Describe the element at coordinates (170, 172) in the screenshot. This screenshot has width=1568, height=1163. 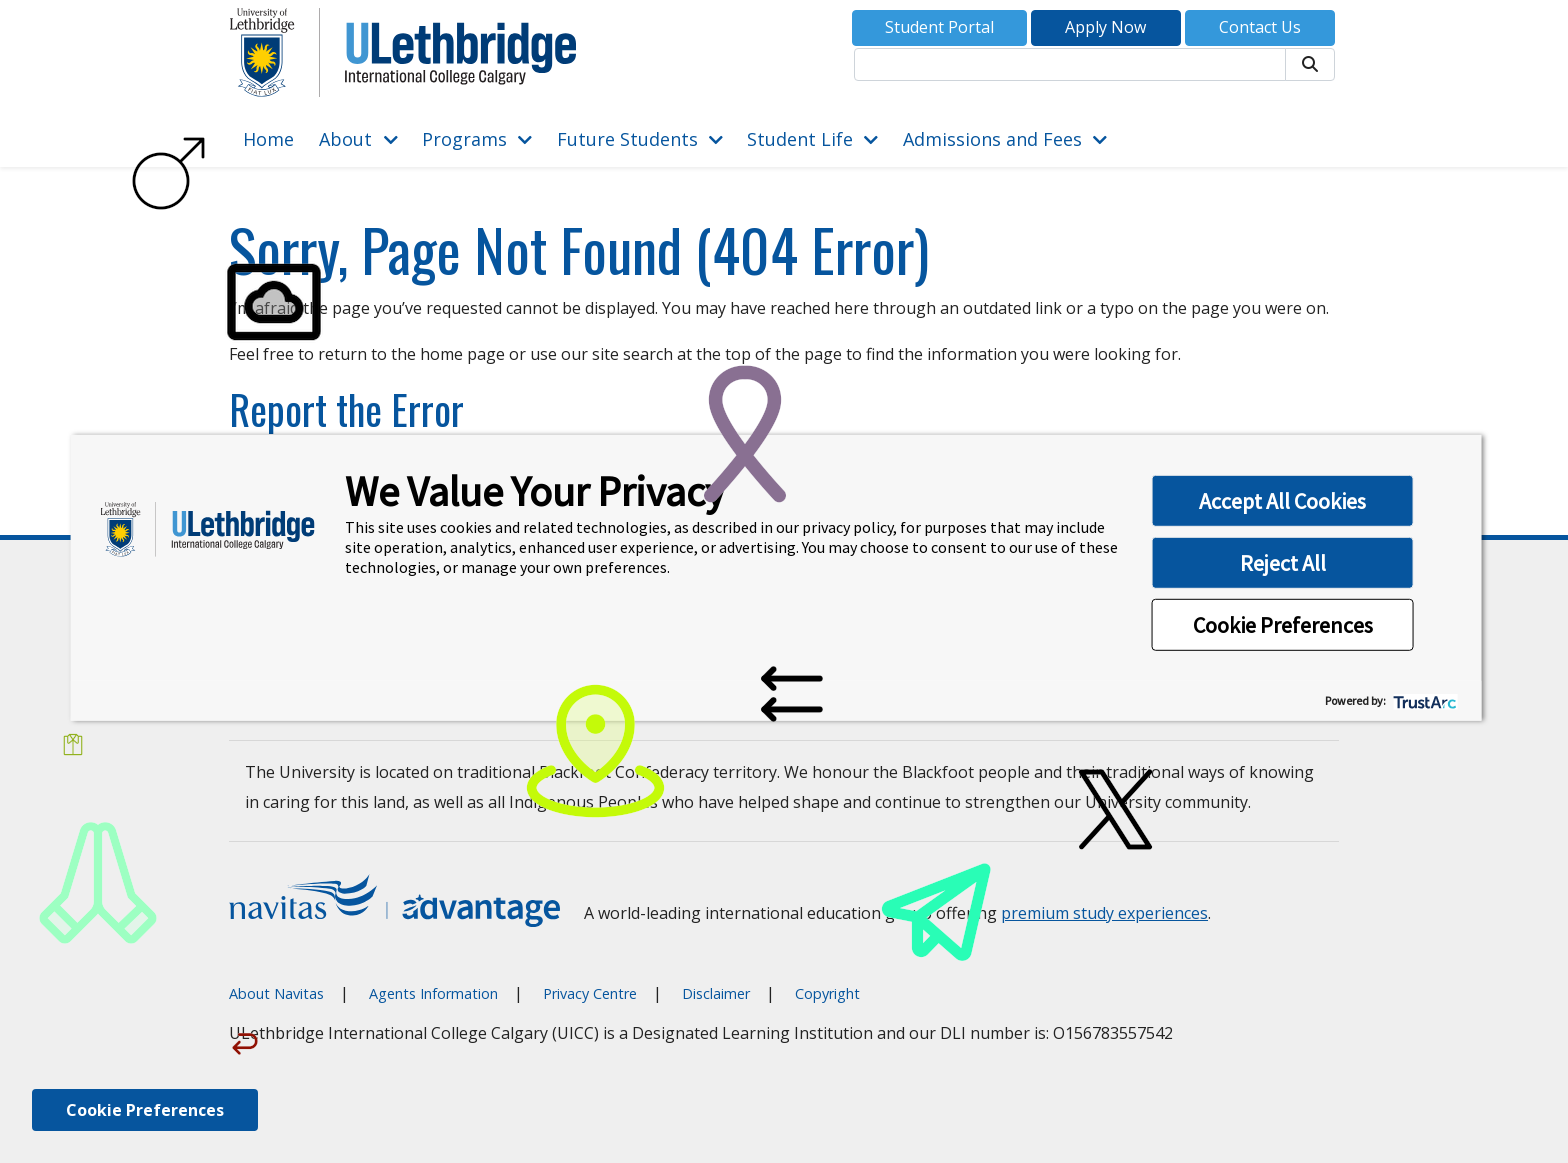
I see `indicates male gender selection` at that location.